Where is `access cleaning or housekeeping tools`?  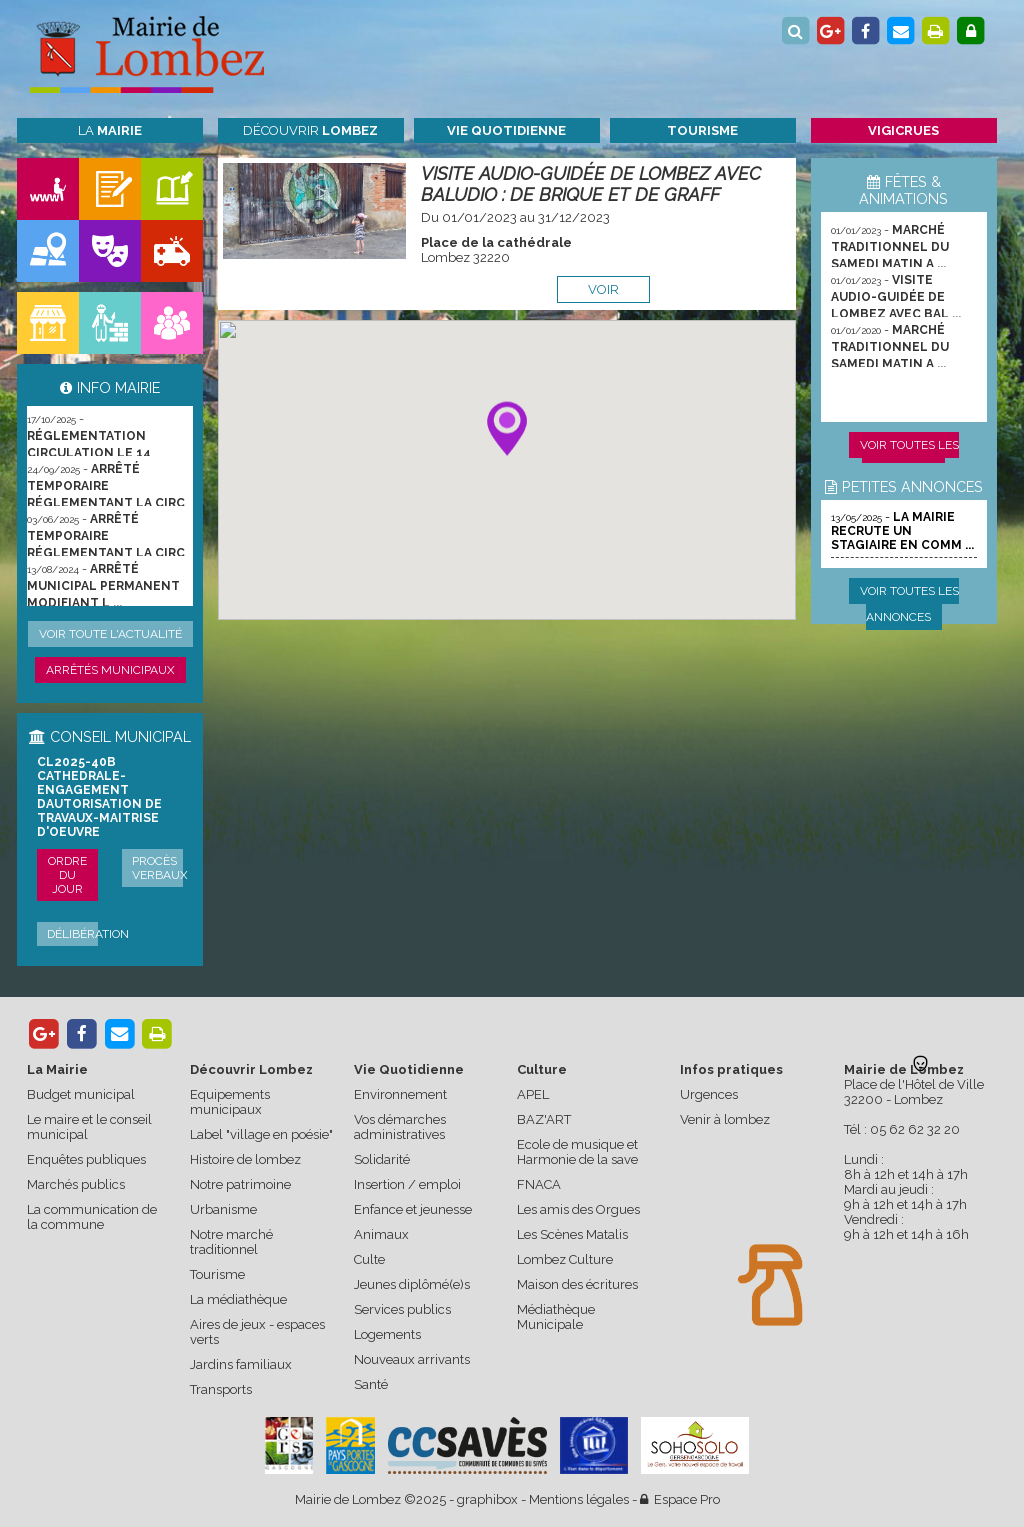 access cleaning or housekeeping tools is located at coordinates (773, 1285).